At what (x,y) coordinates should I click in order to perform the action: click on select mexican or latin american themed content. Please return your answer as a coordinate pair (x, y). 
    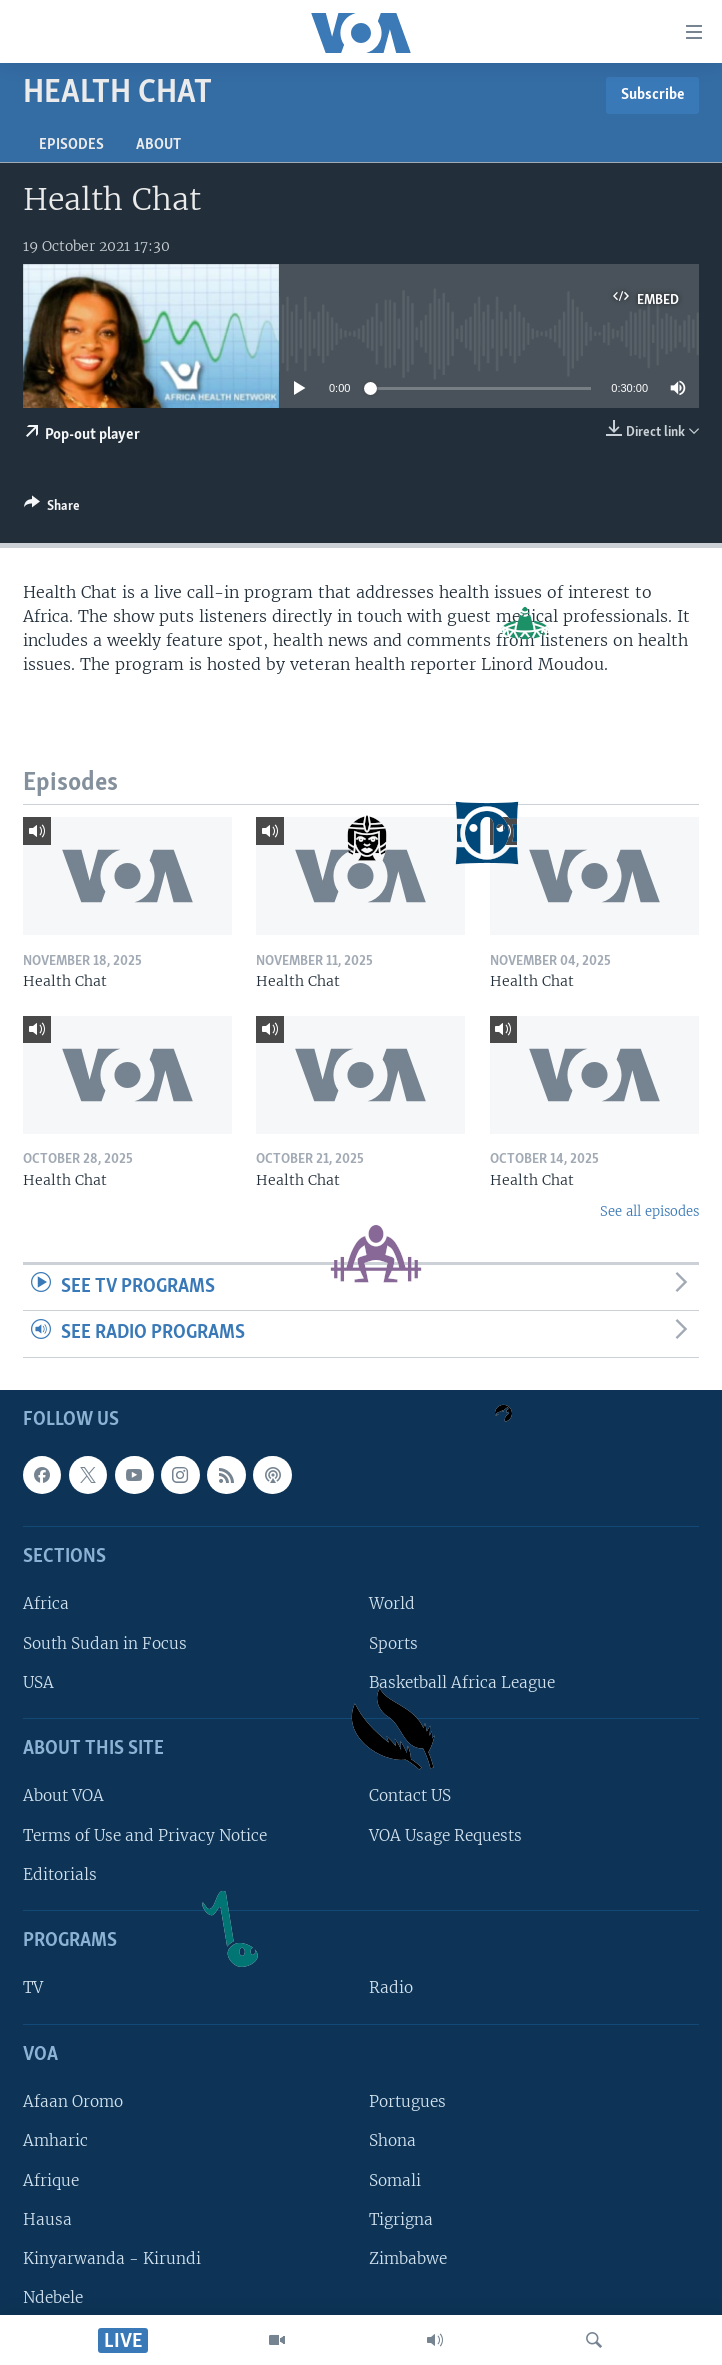
    Looking at the image, I should click on (525, 623).